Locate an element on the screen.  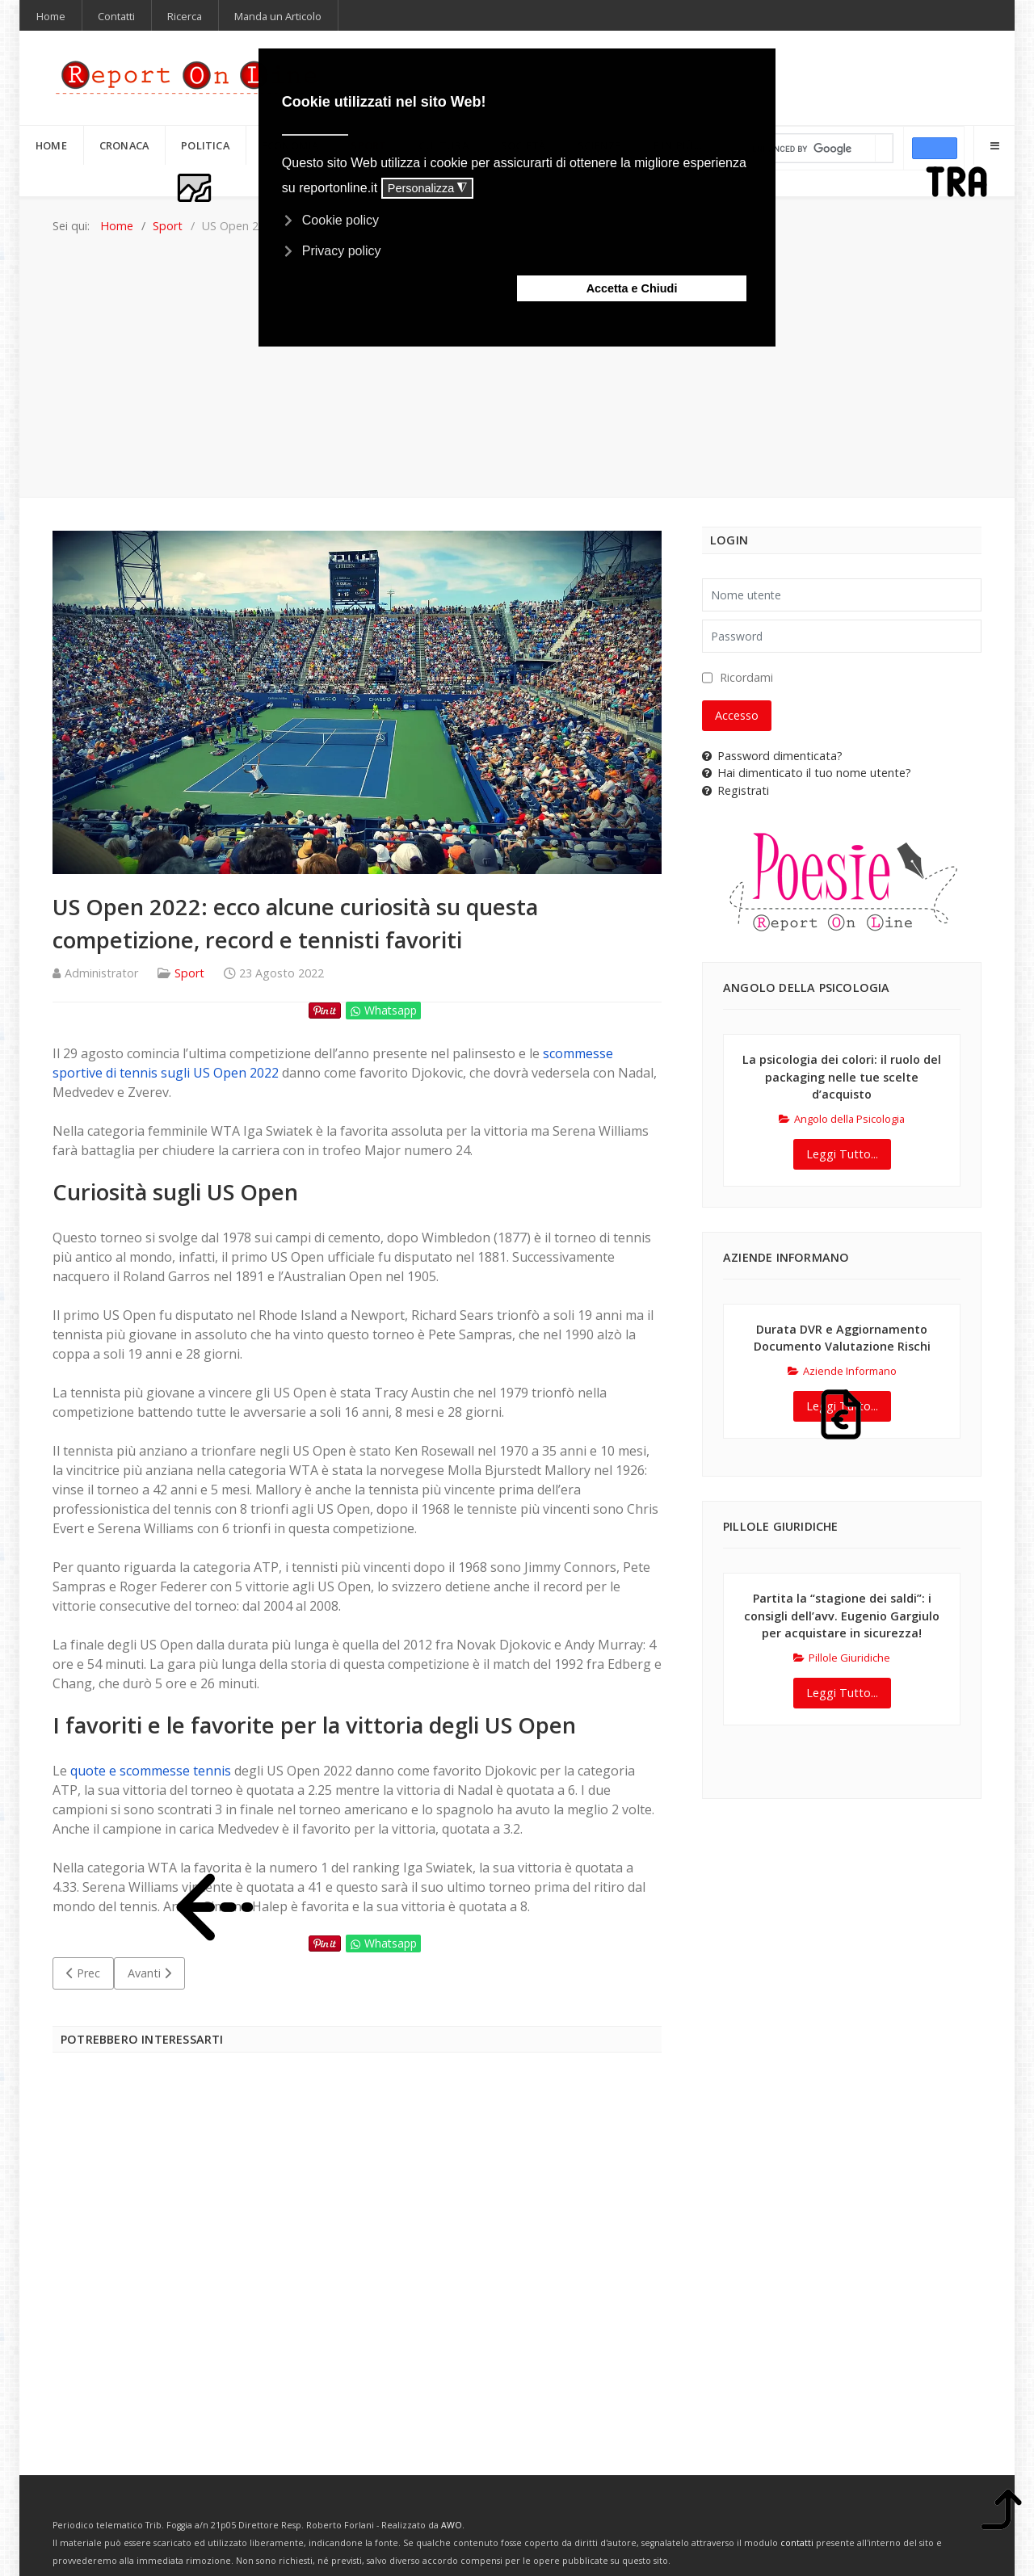
navigate forward and up in a menu hierarchy is located at coordinates (1000, 2511).